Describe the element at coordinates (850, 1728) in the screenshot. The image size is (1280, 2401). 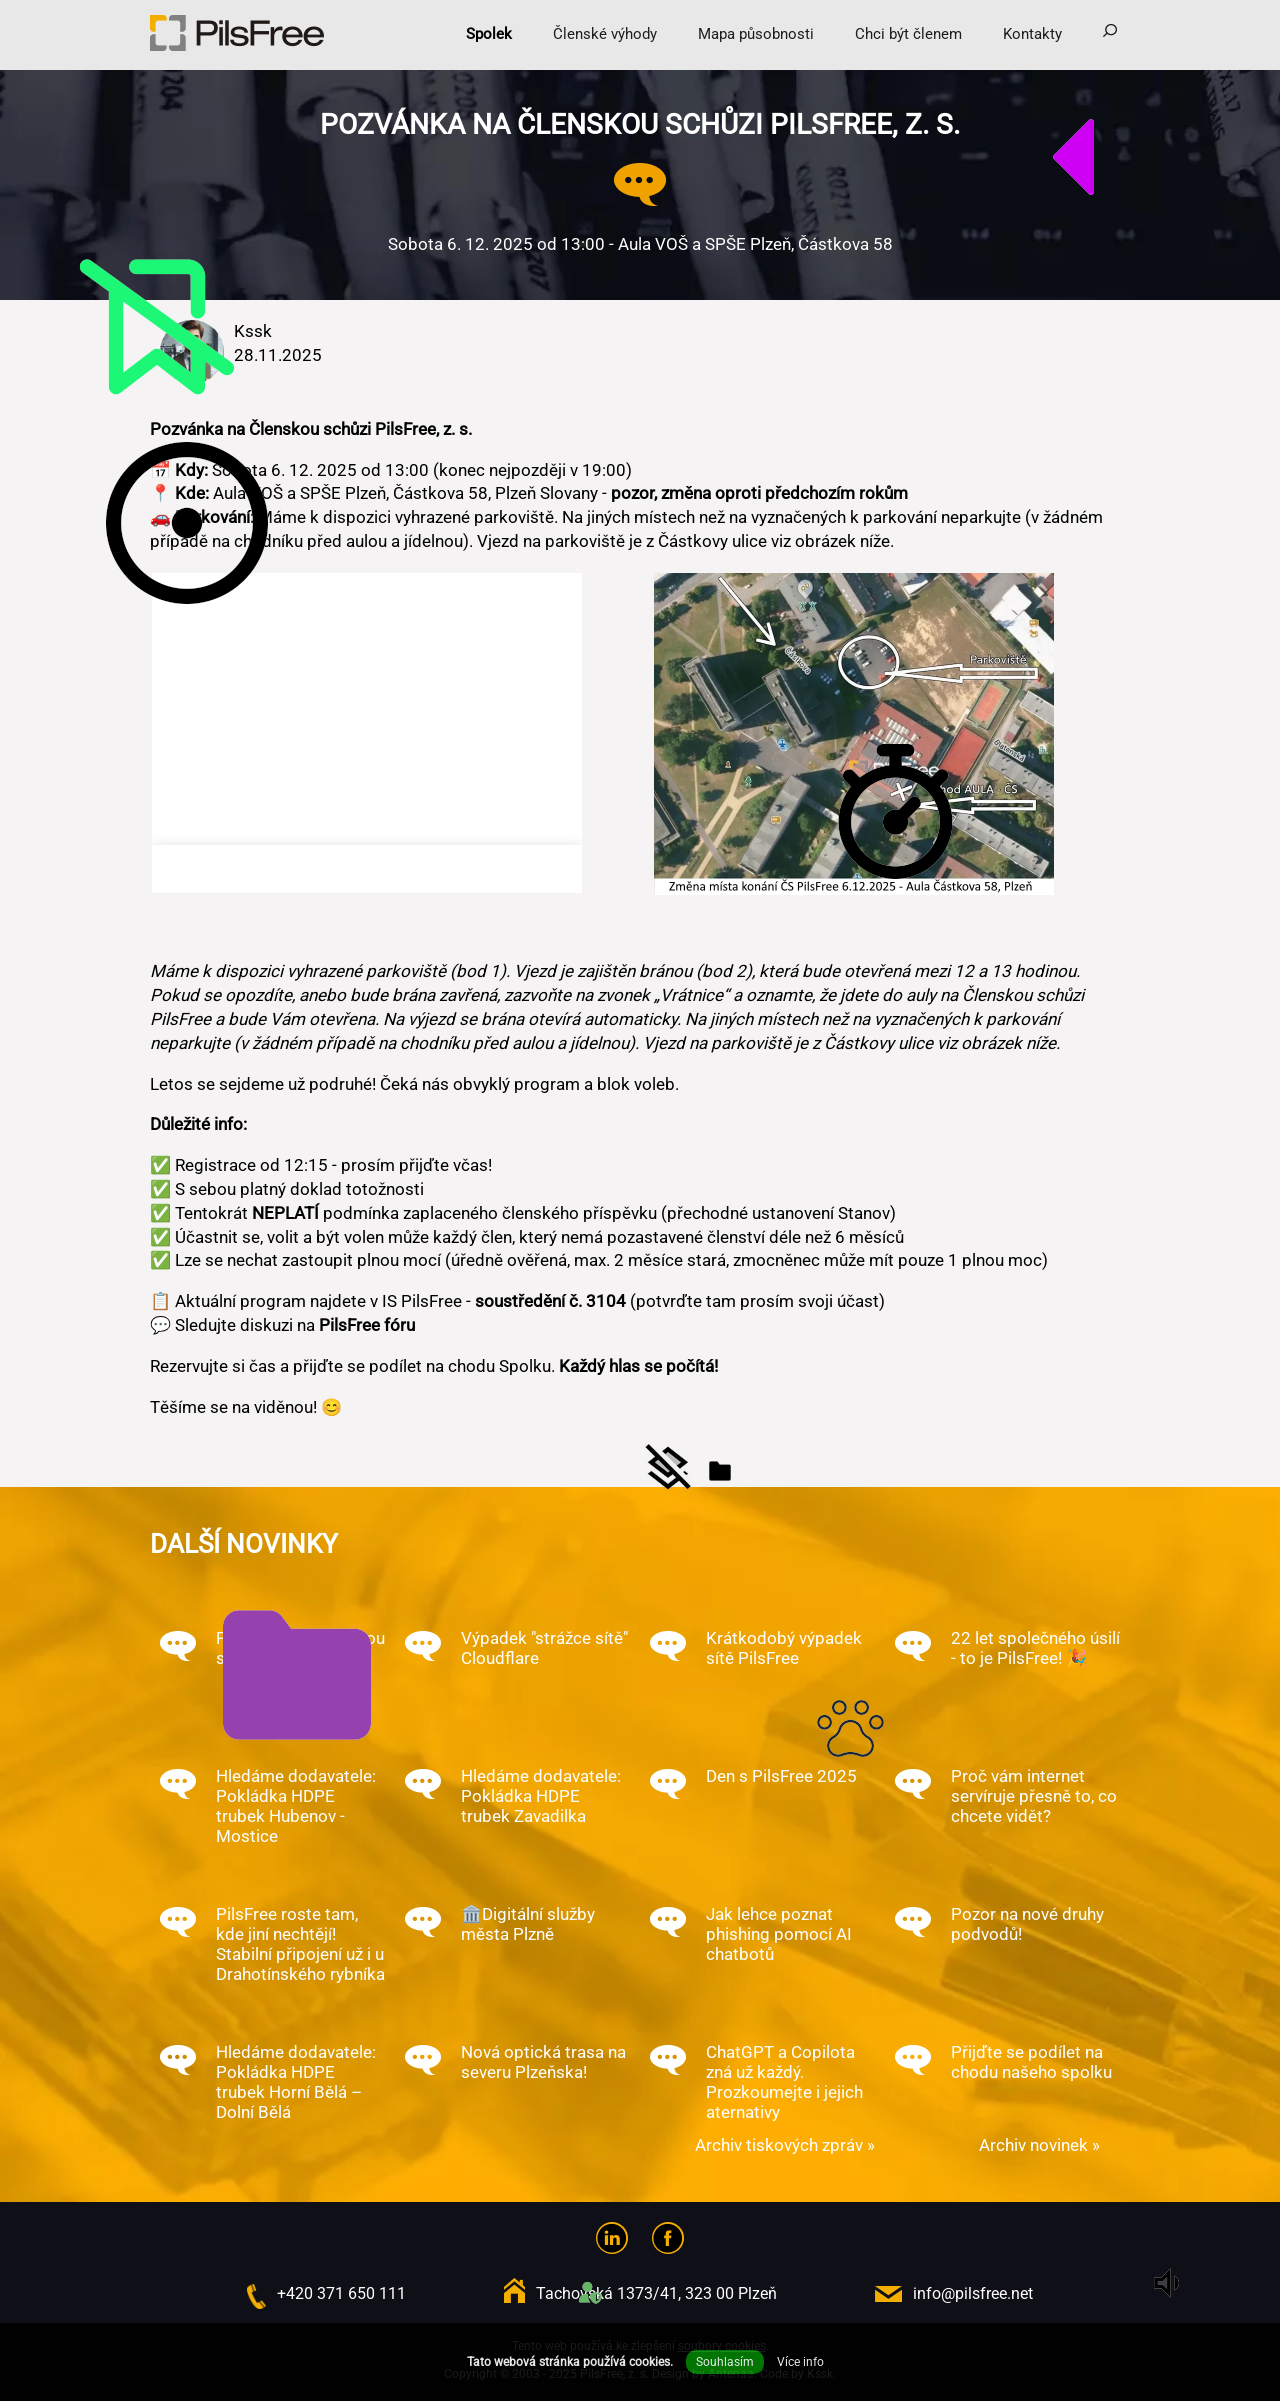
I see `access pet-related features or settings` at that location.